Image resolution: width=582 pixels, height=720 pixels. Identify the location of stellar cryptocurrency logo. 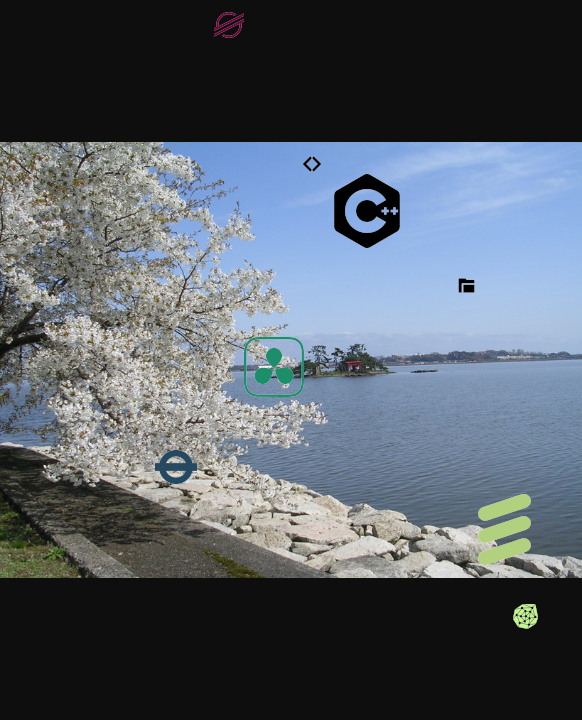
(229, 25).